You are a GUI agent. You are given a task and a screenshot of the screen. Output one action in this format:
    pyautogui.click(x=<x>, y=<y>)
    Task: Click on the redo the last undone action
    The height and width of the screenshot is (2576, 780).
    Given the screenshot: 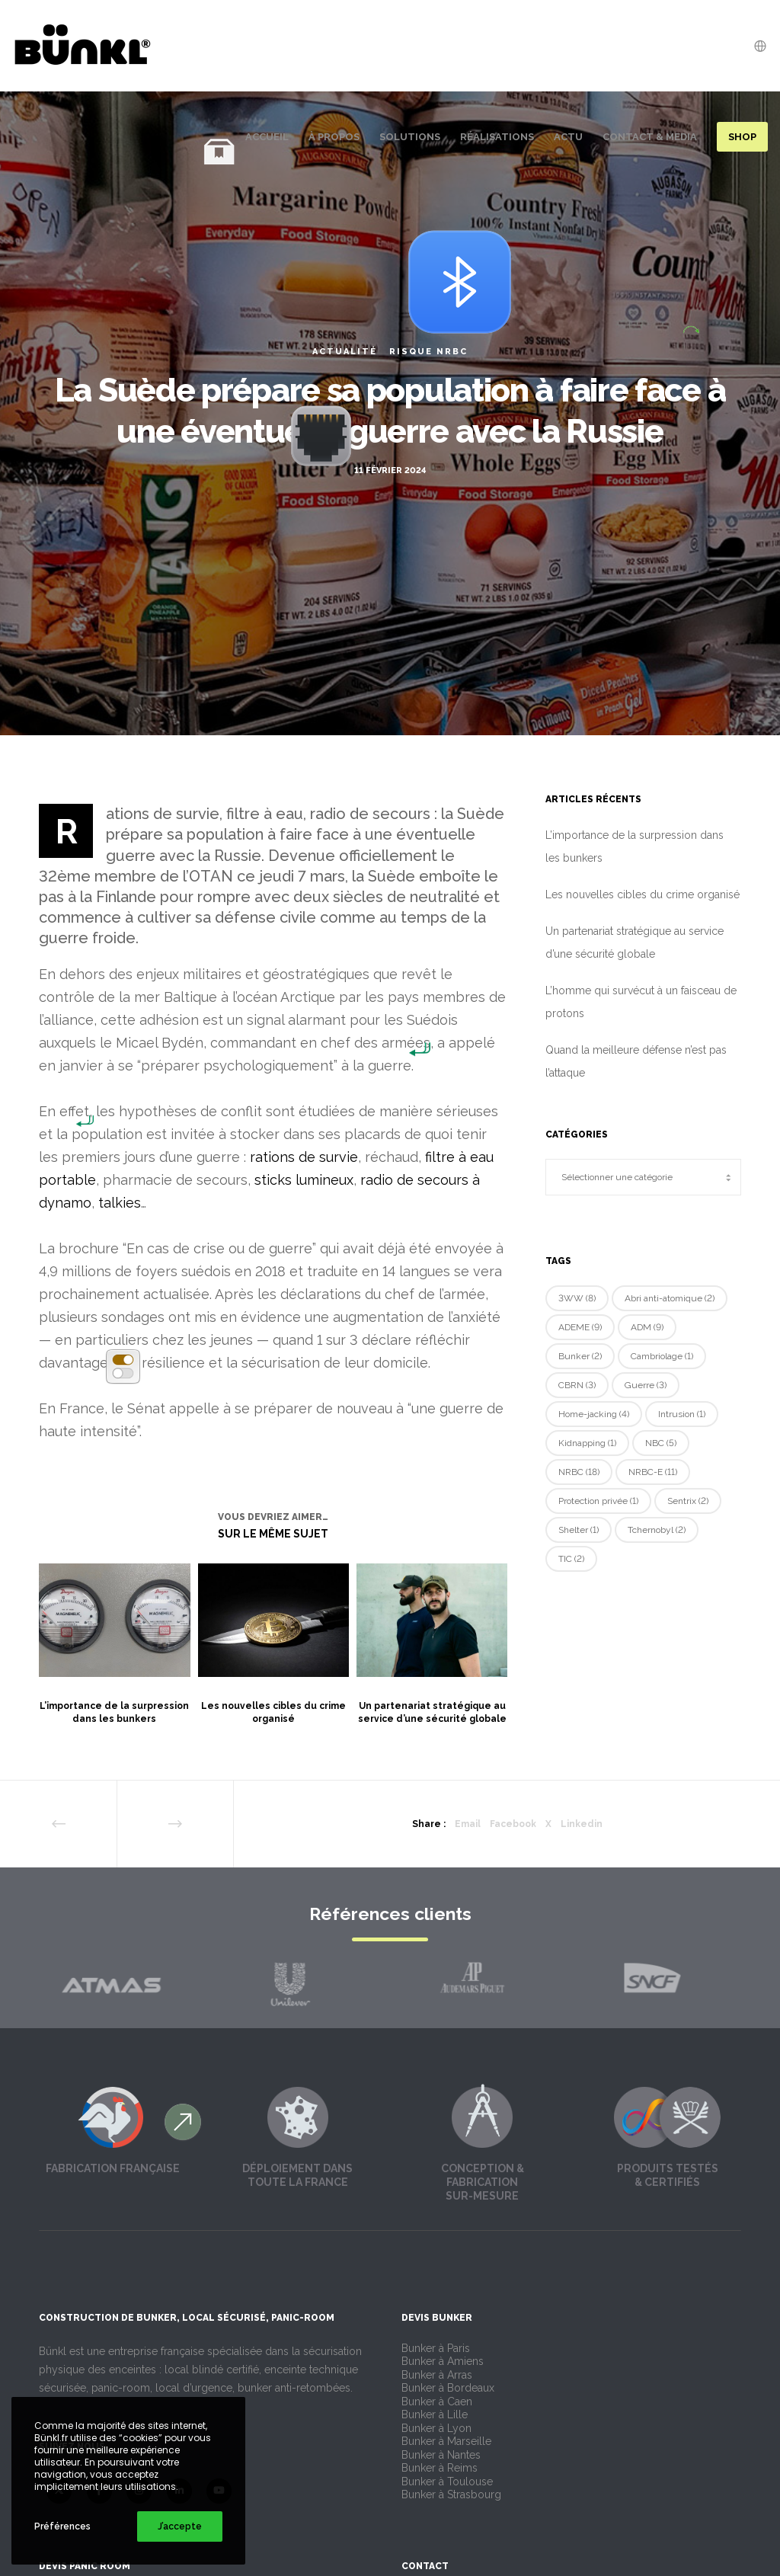 What is the action you would take?
    pyautogui.click(x=691, y=329)
    